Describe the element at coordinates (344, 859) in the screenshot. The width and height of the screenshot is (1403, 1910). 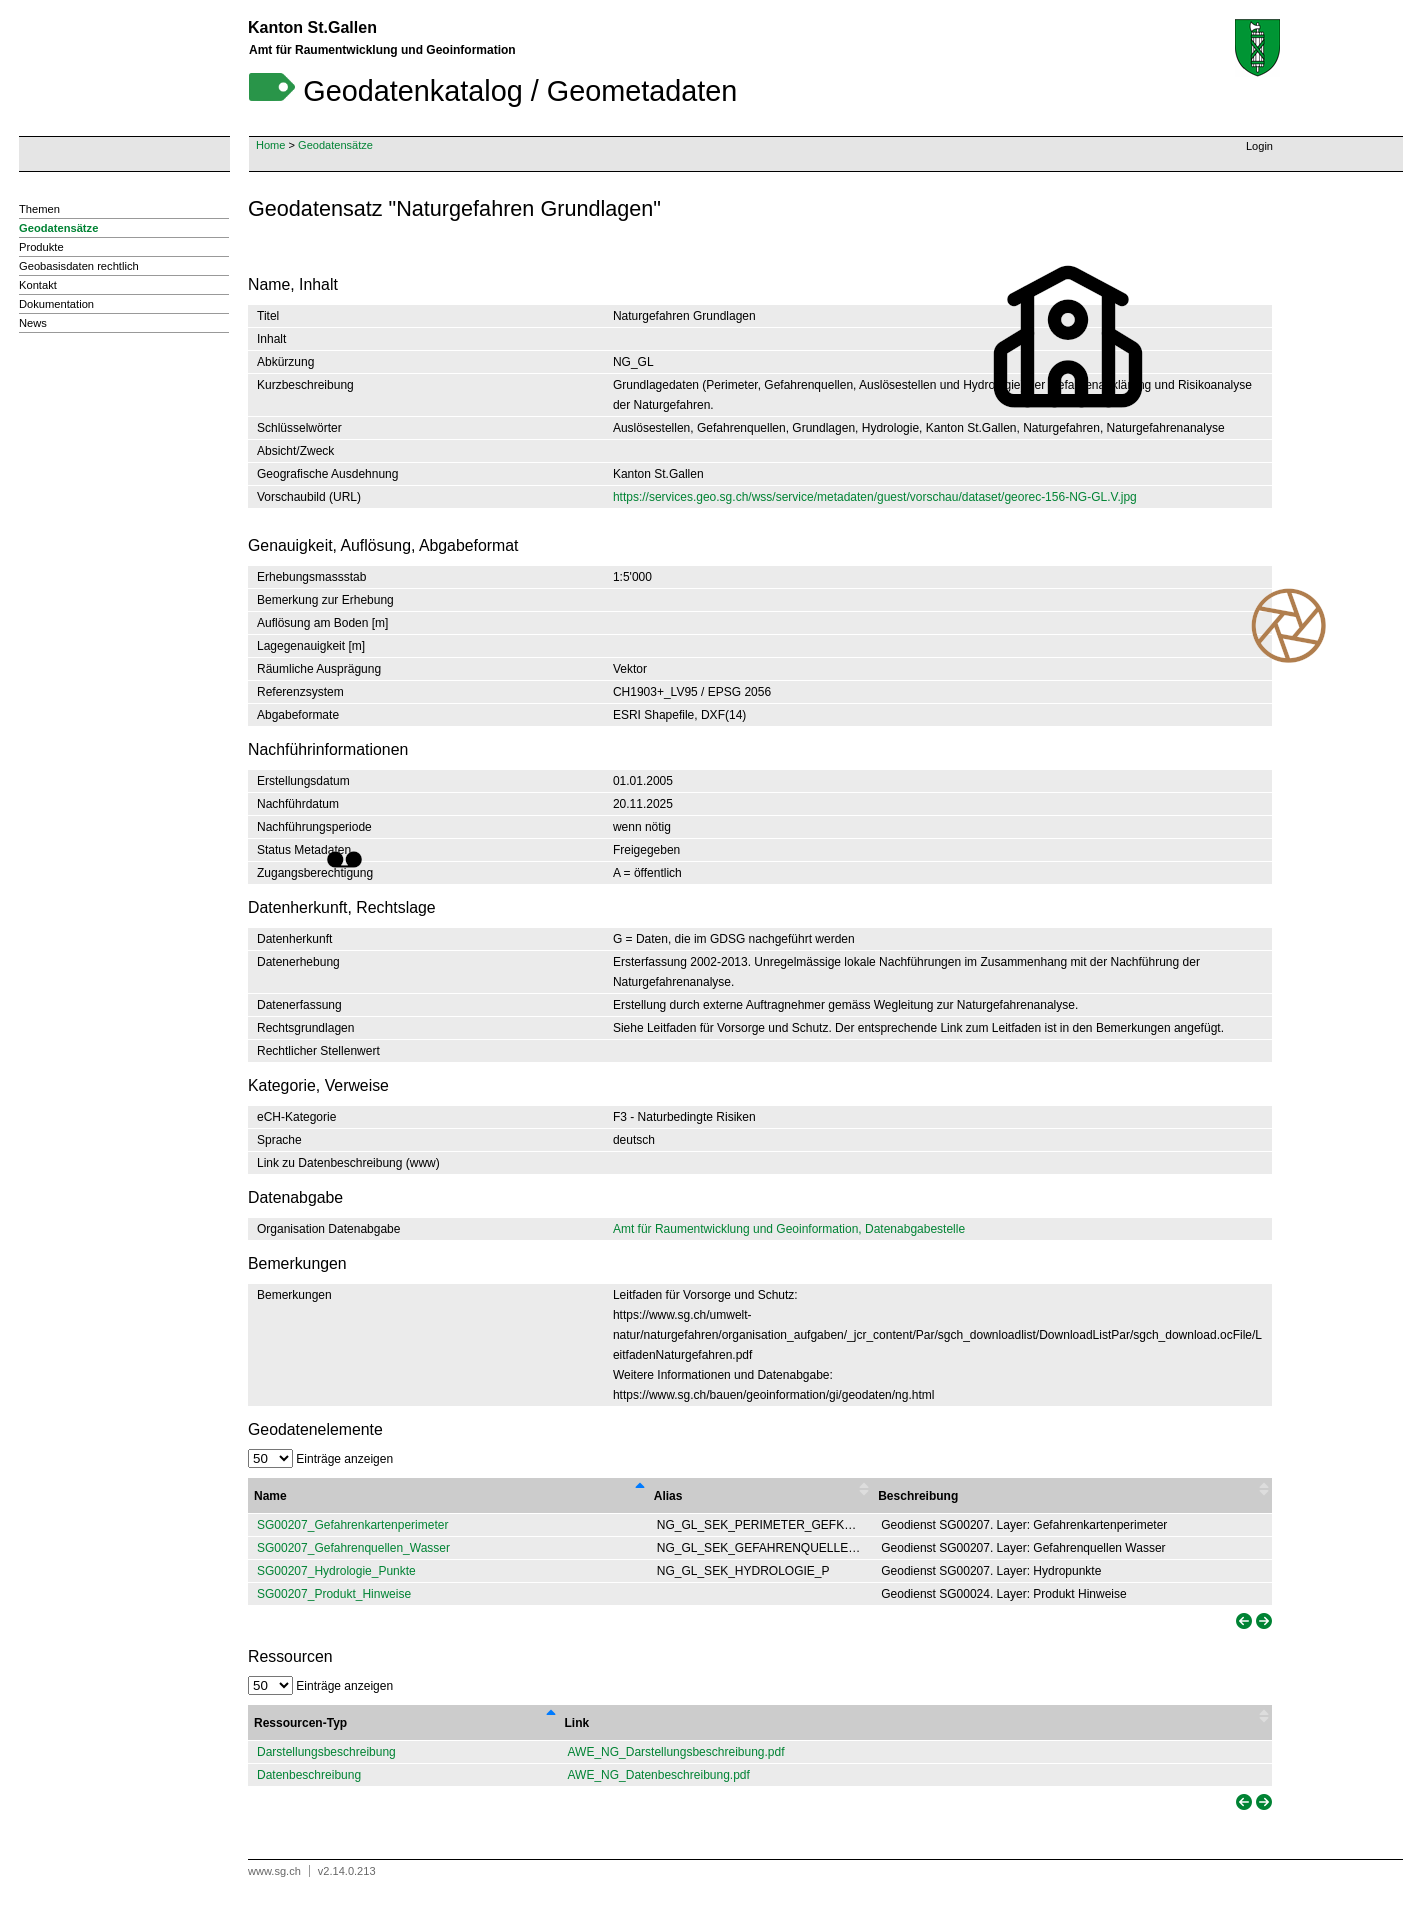
I see `indicates audio or video recording in progress` at that location.